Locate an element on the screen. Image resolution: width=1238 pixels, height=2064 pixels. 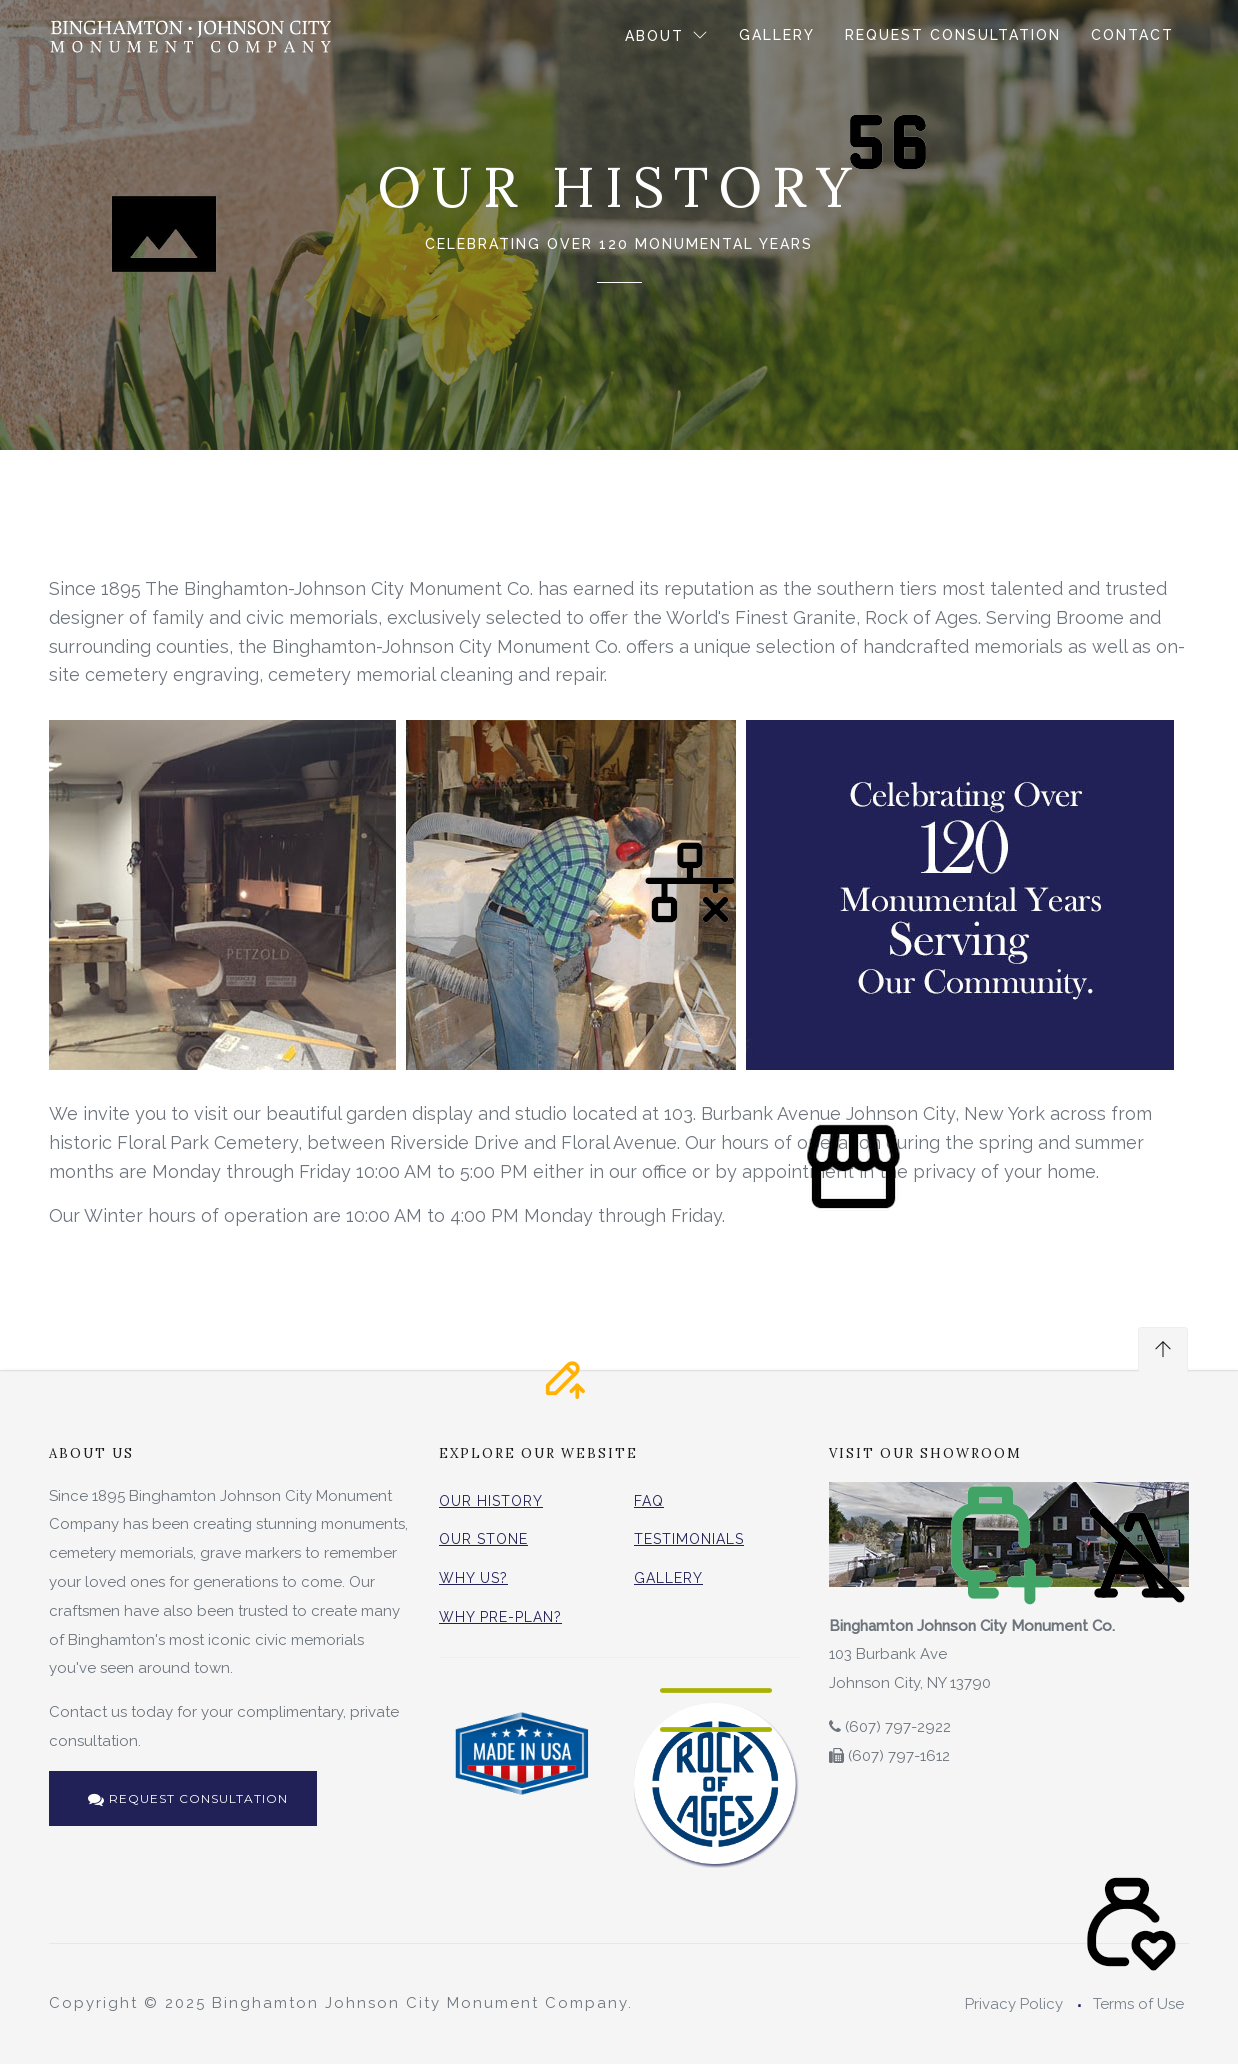
view panorama or wide-angle photos is located at coordinates (164, 234).